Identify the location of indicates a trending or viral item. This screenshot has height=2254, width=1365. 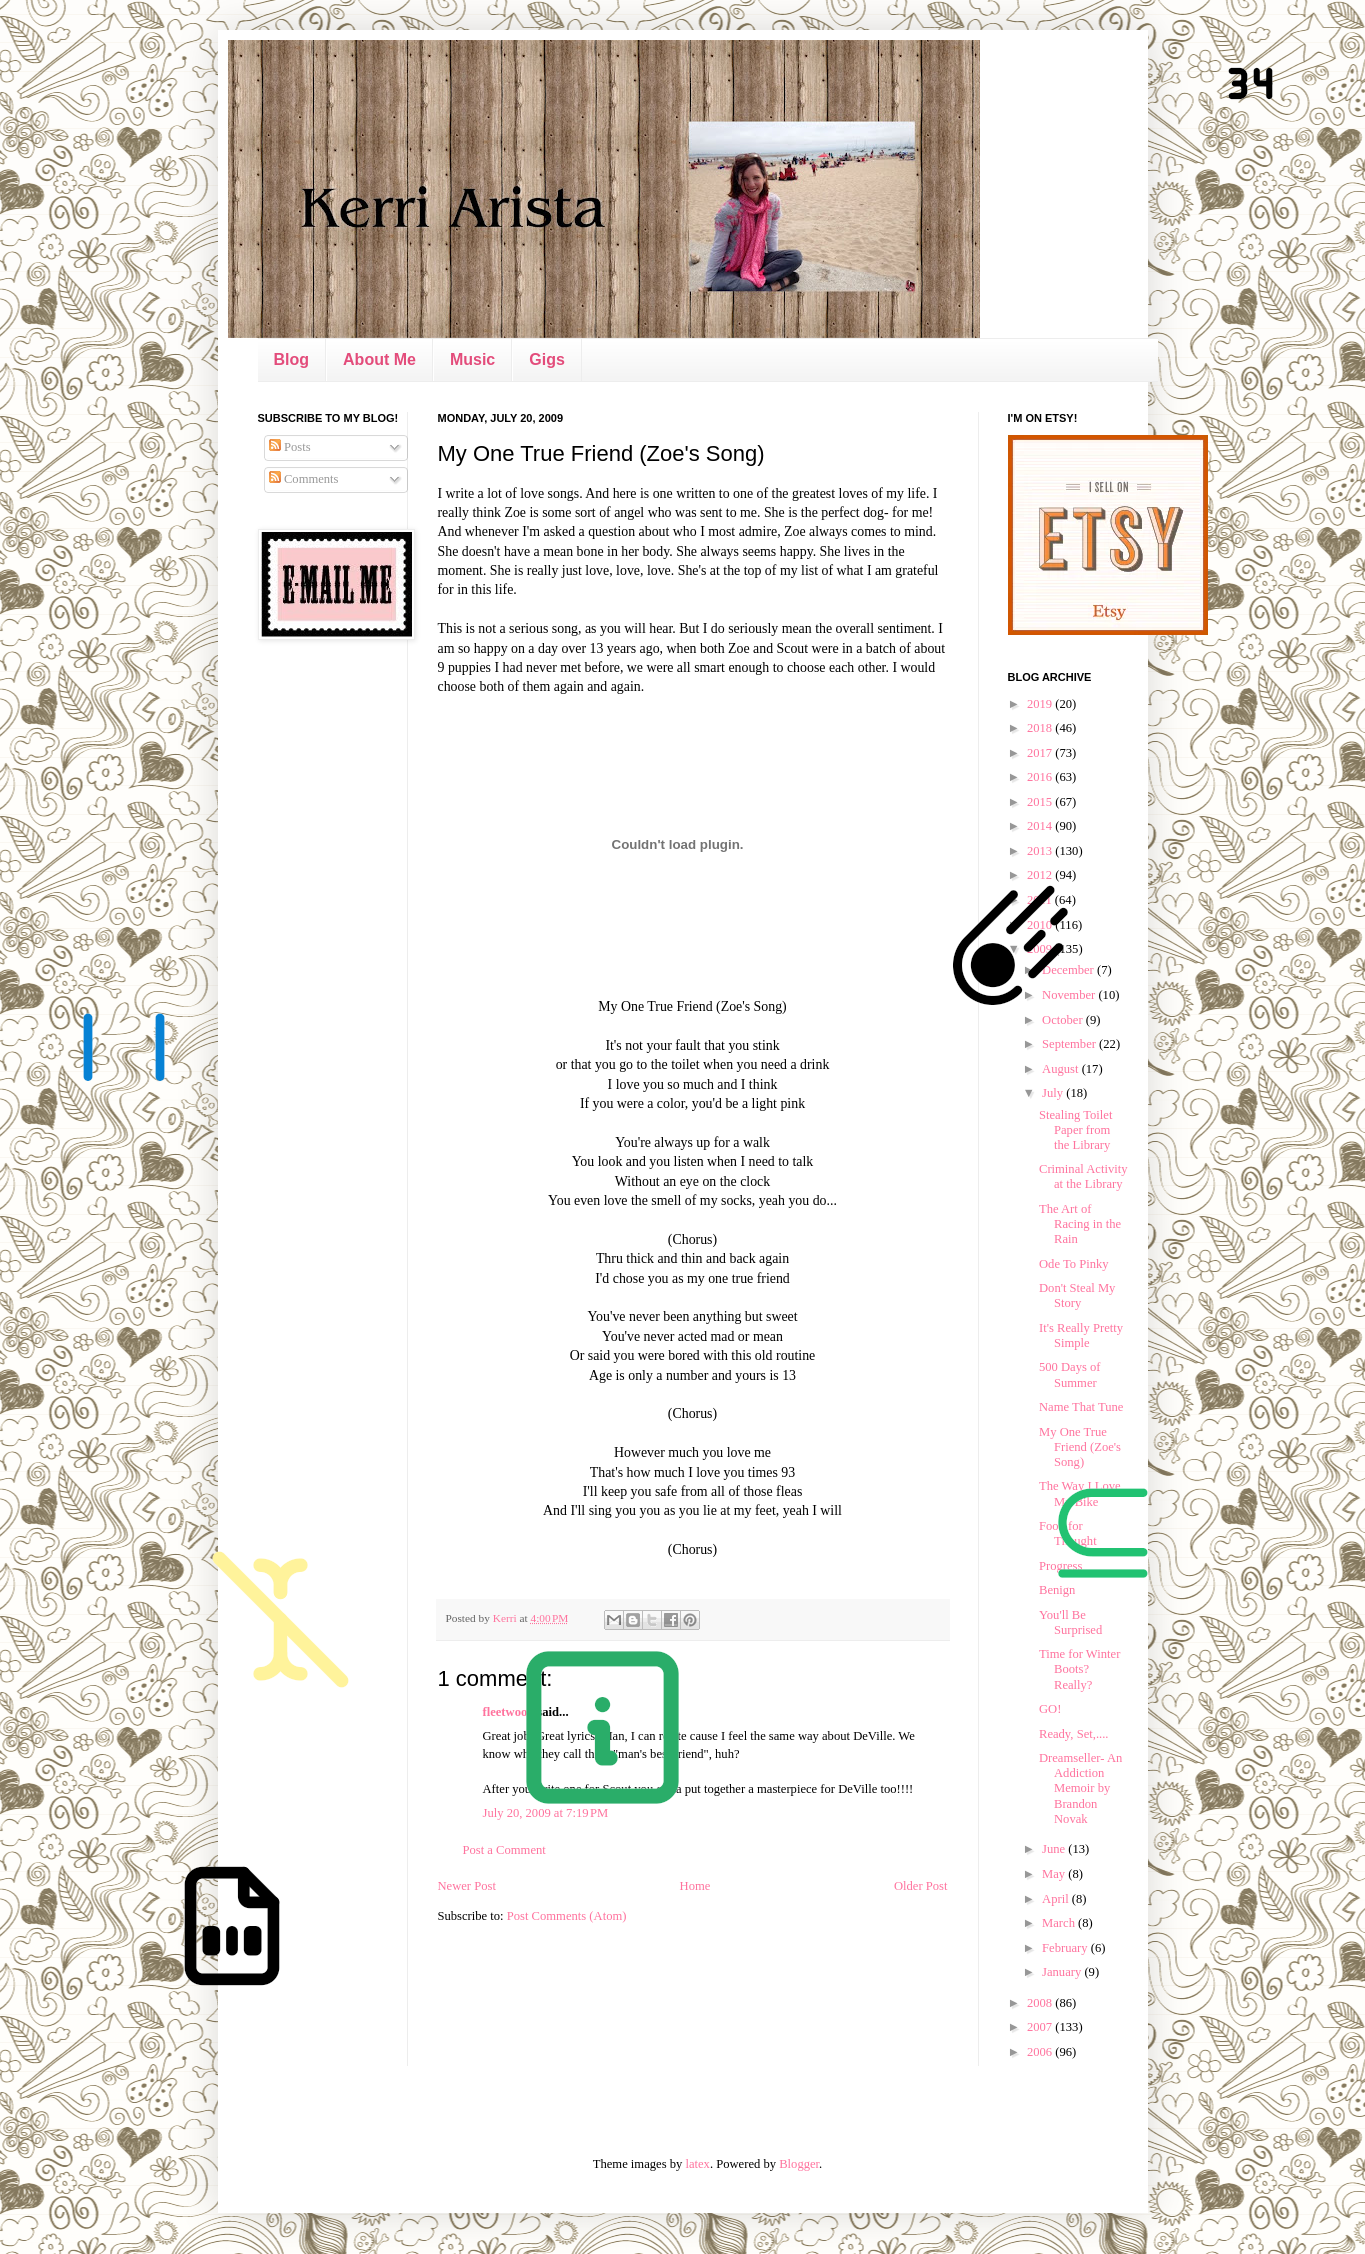
(1010, 947).